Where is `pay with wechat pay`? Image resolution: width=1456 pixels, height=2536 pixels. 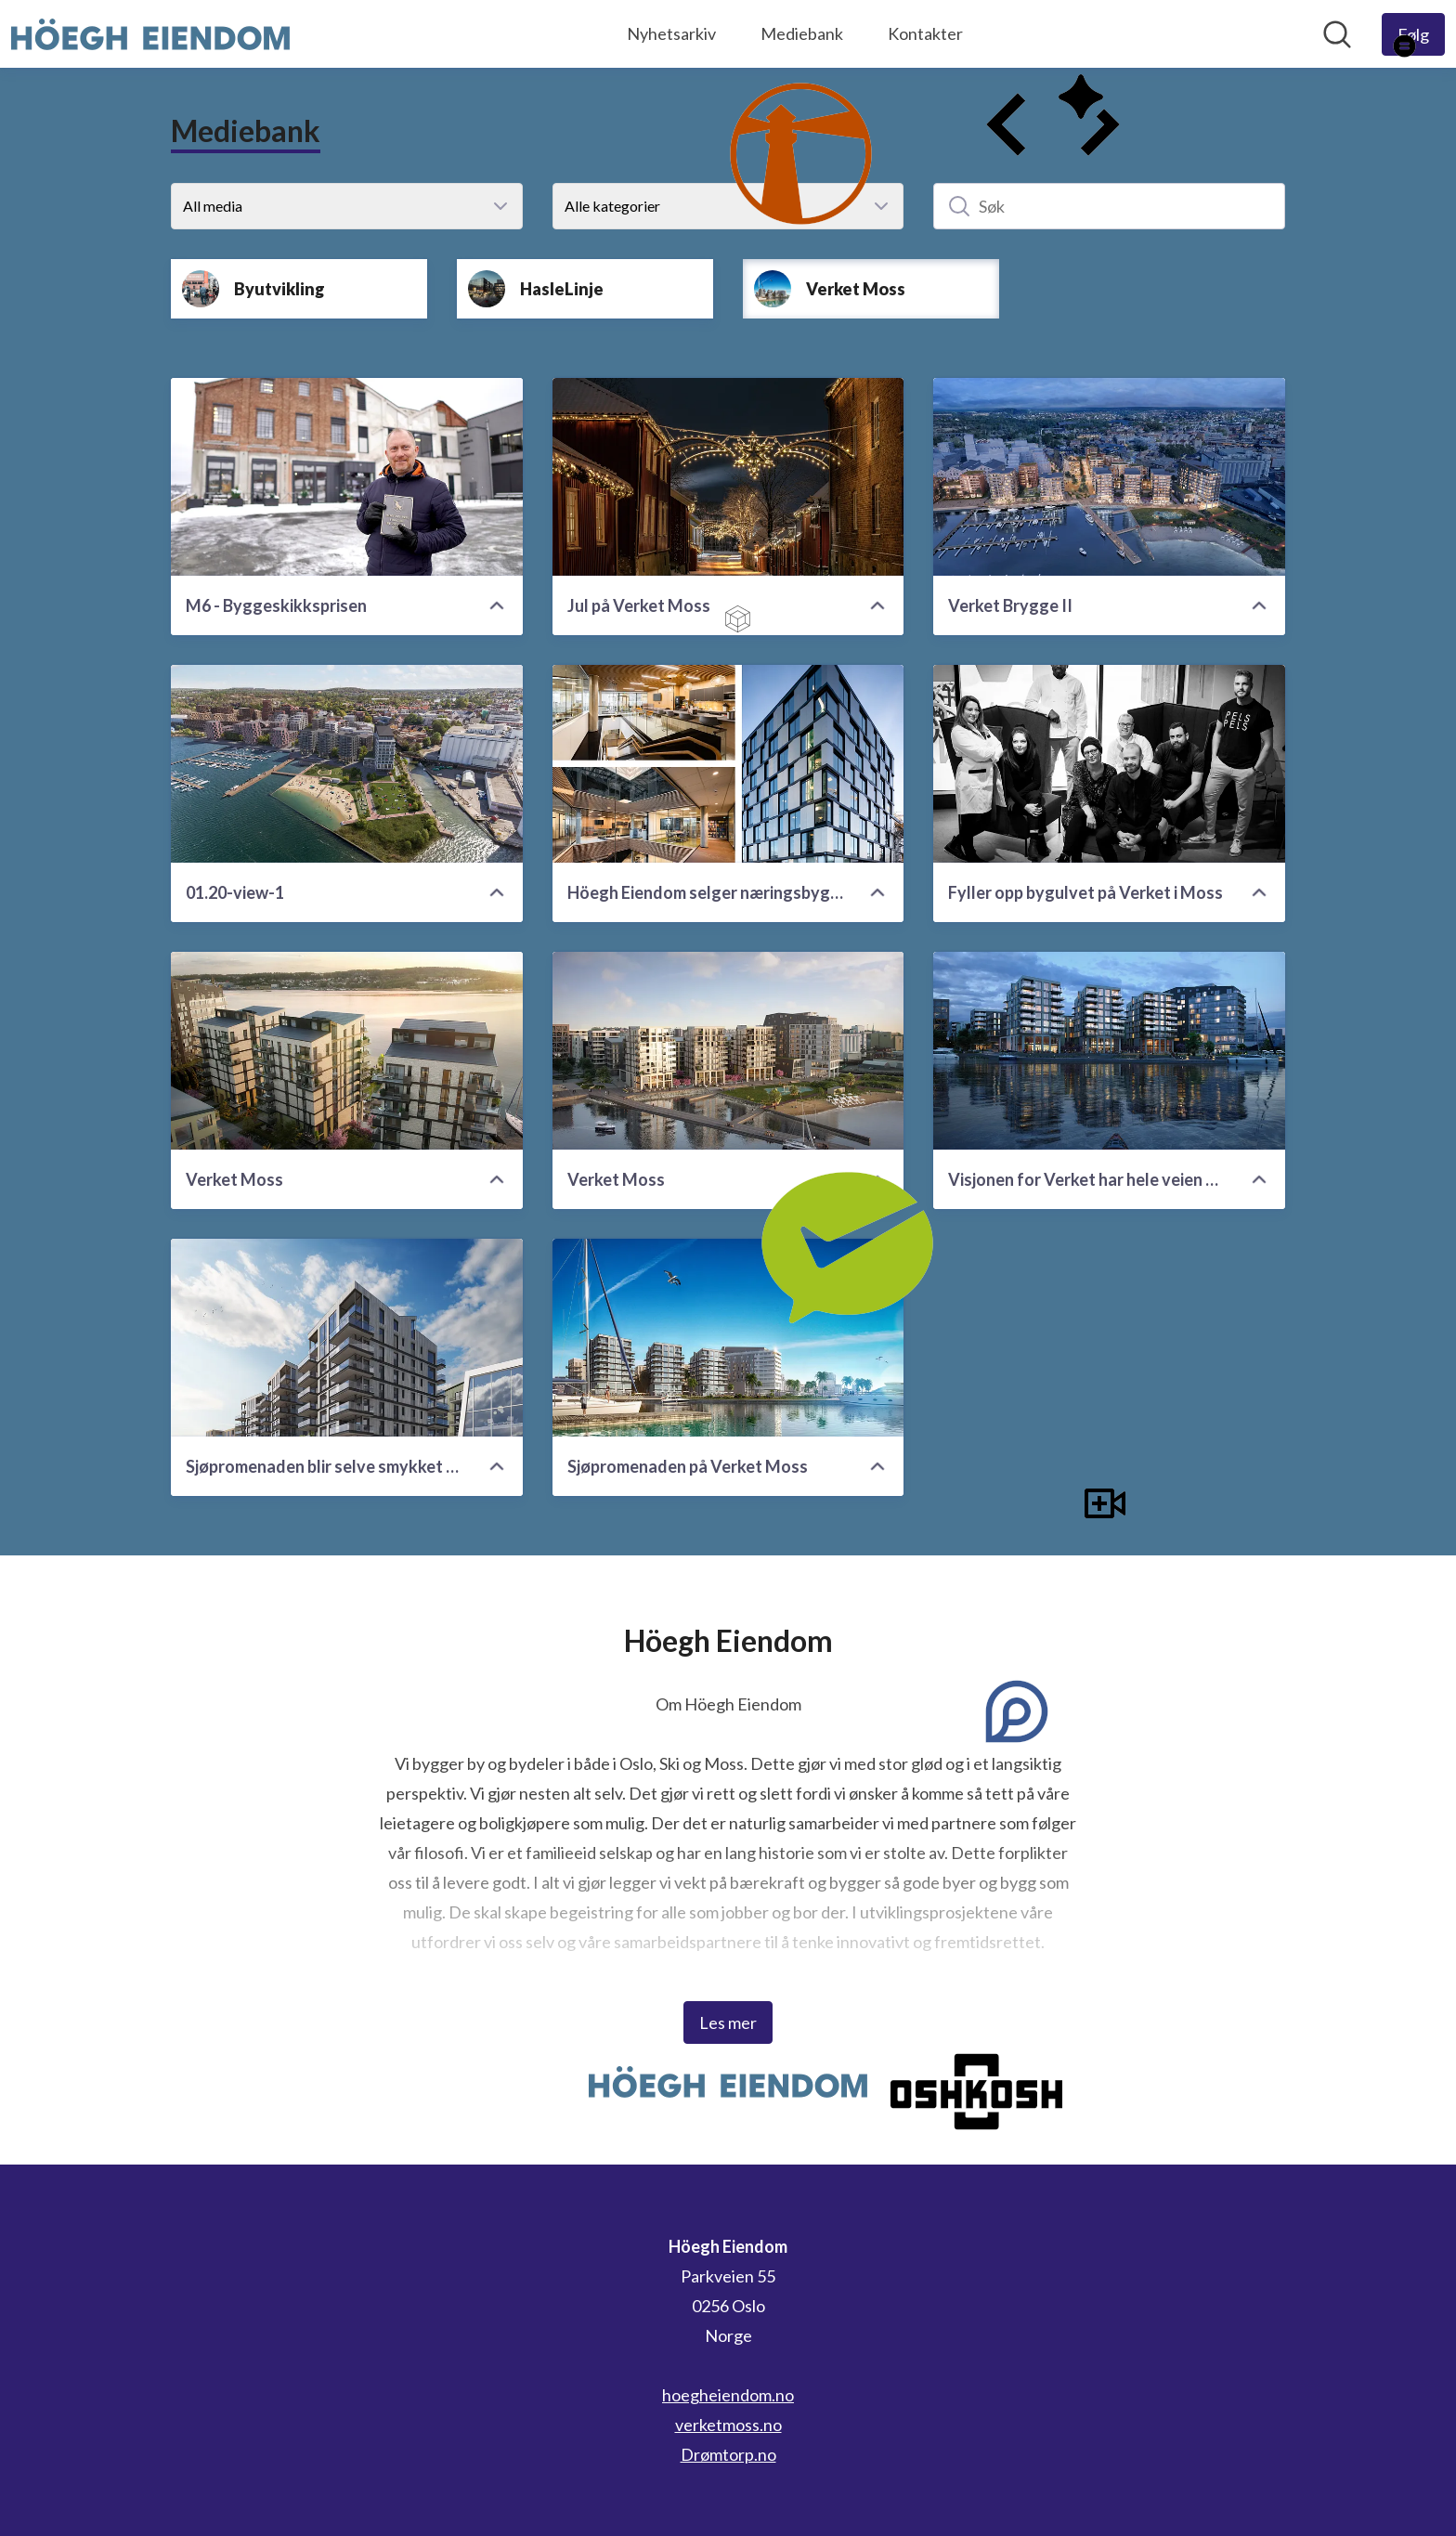 pay with wechat pay is located at coordinates (847, 1244).